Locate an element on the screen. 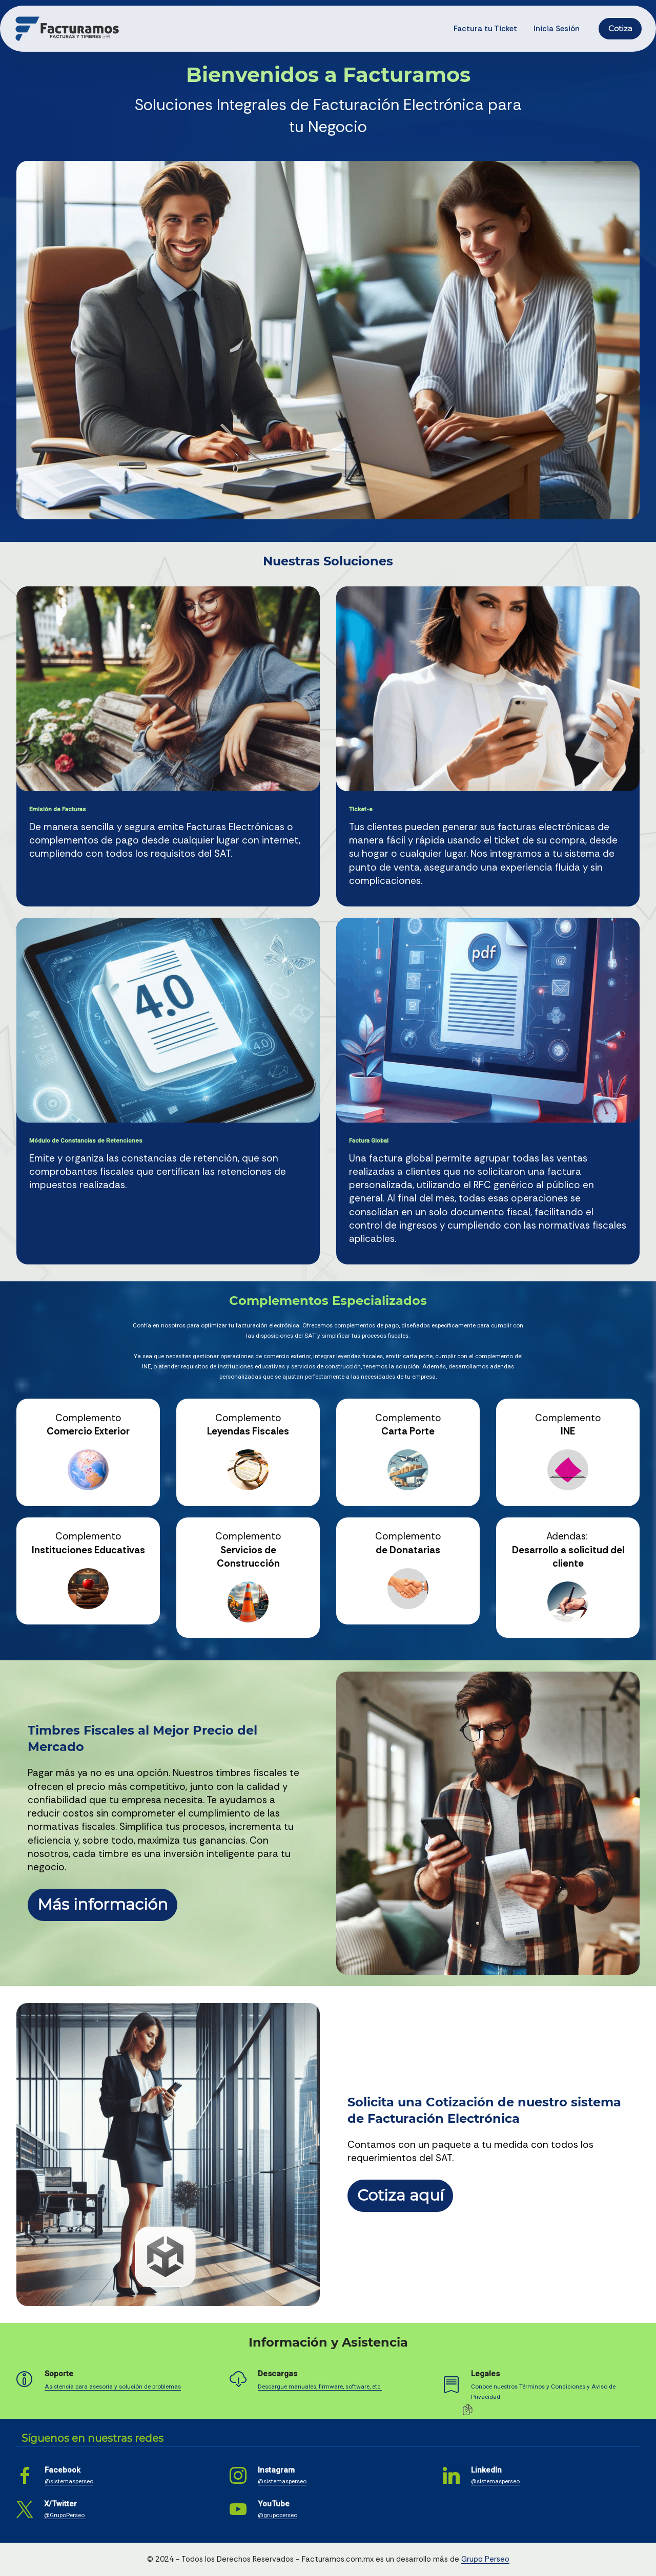 The width and height of the screenshot is (656, 2576). access frequently asked questions is located at coordinates (467, 2410).